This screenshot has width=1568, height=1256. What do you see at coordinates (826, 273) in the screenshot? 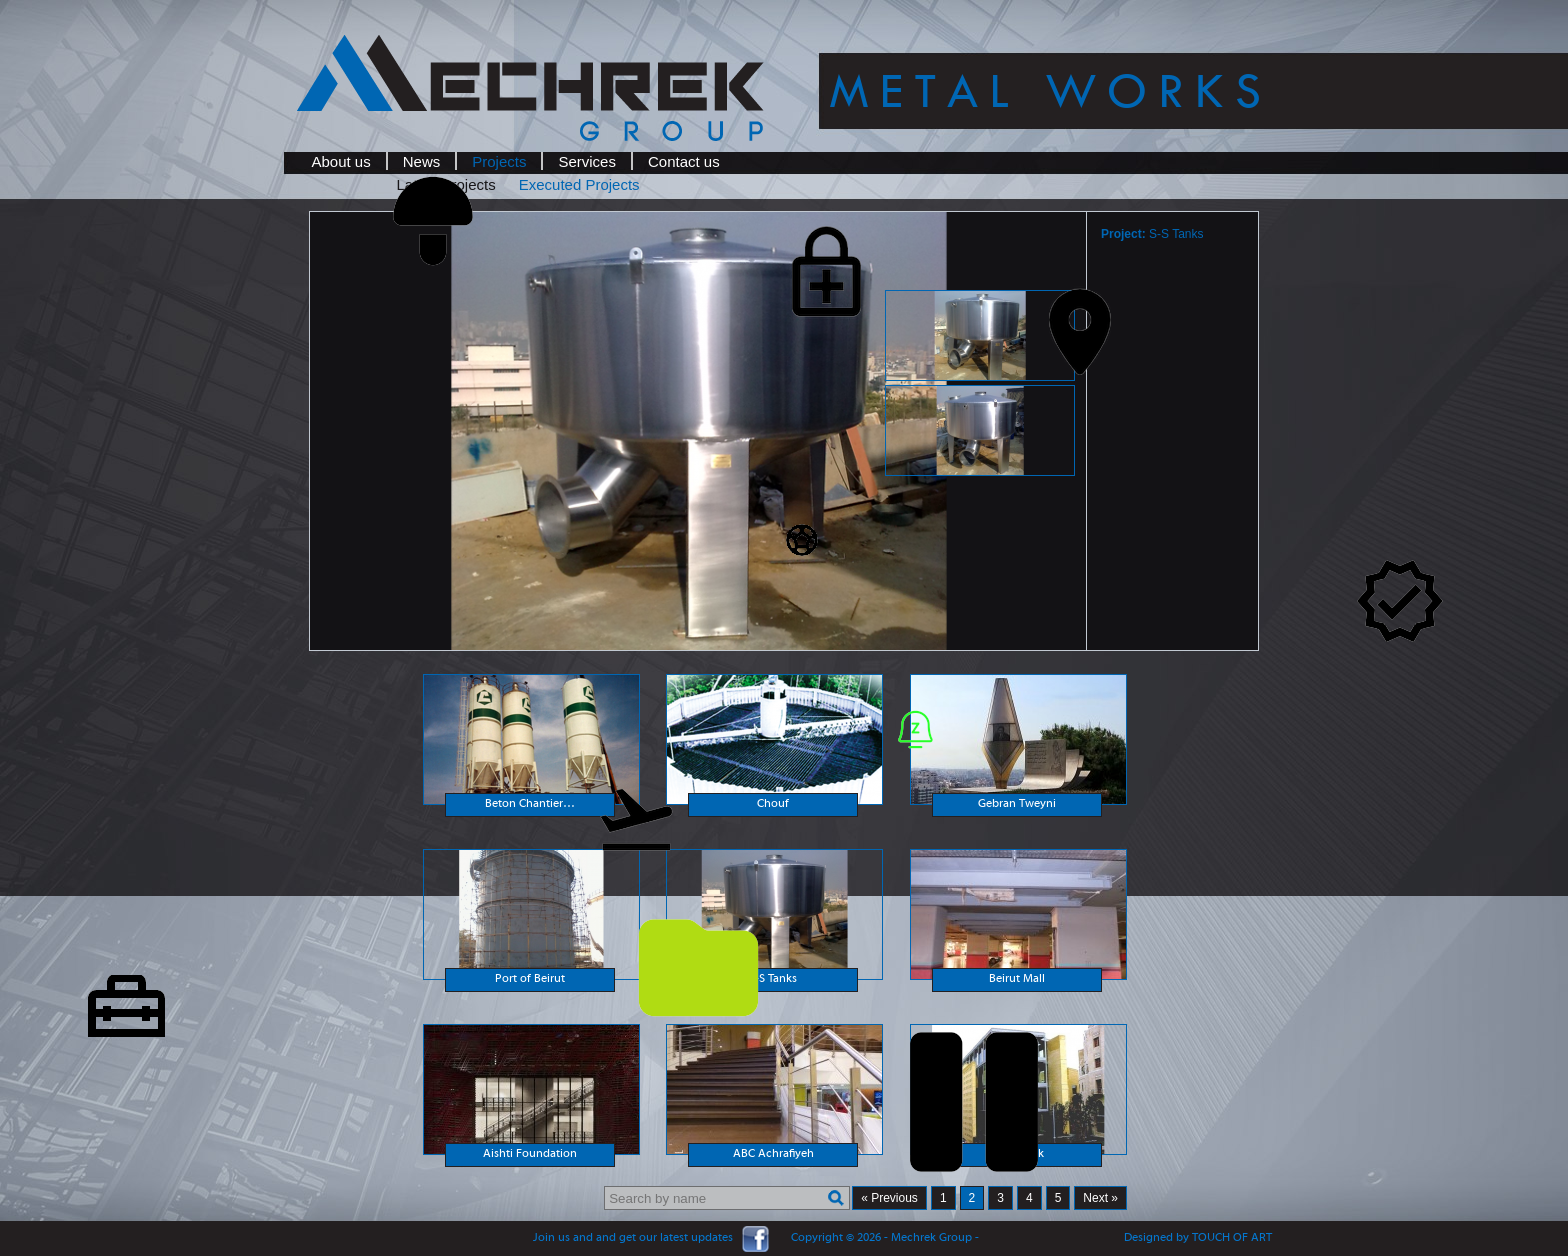
I see `enable enhanced encryption for added security` at bounding box center [826, 273].